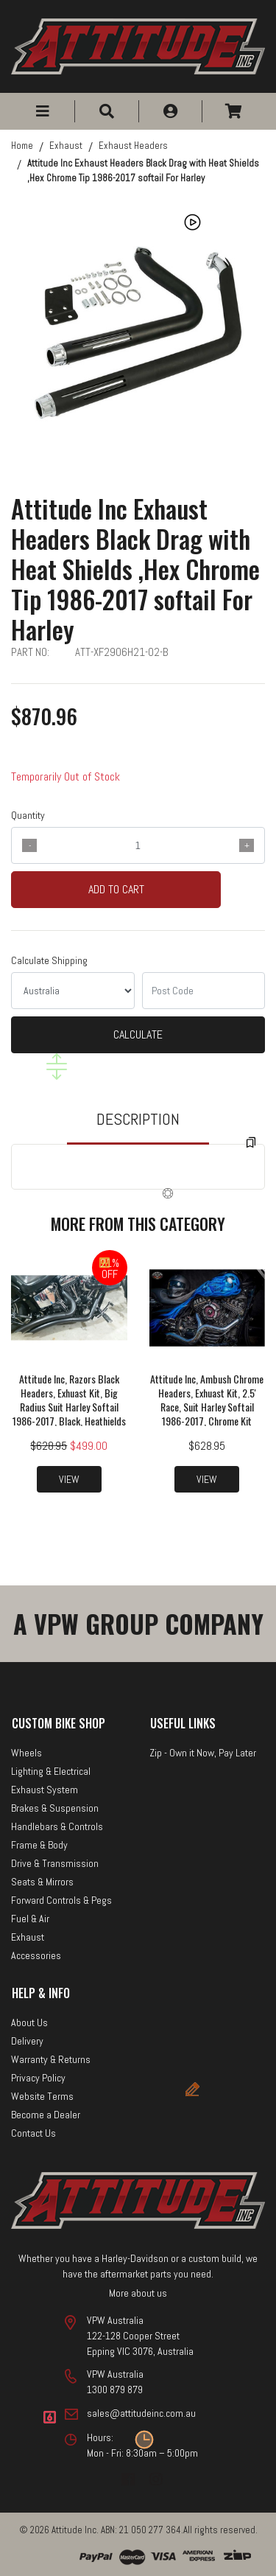 The height and width of the screenshot is (2576, 276). What do you see at coordinates (105, 1263) in the screenshot?
I see `open music or piano app` at bounding box center [105, 1263].